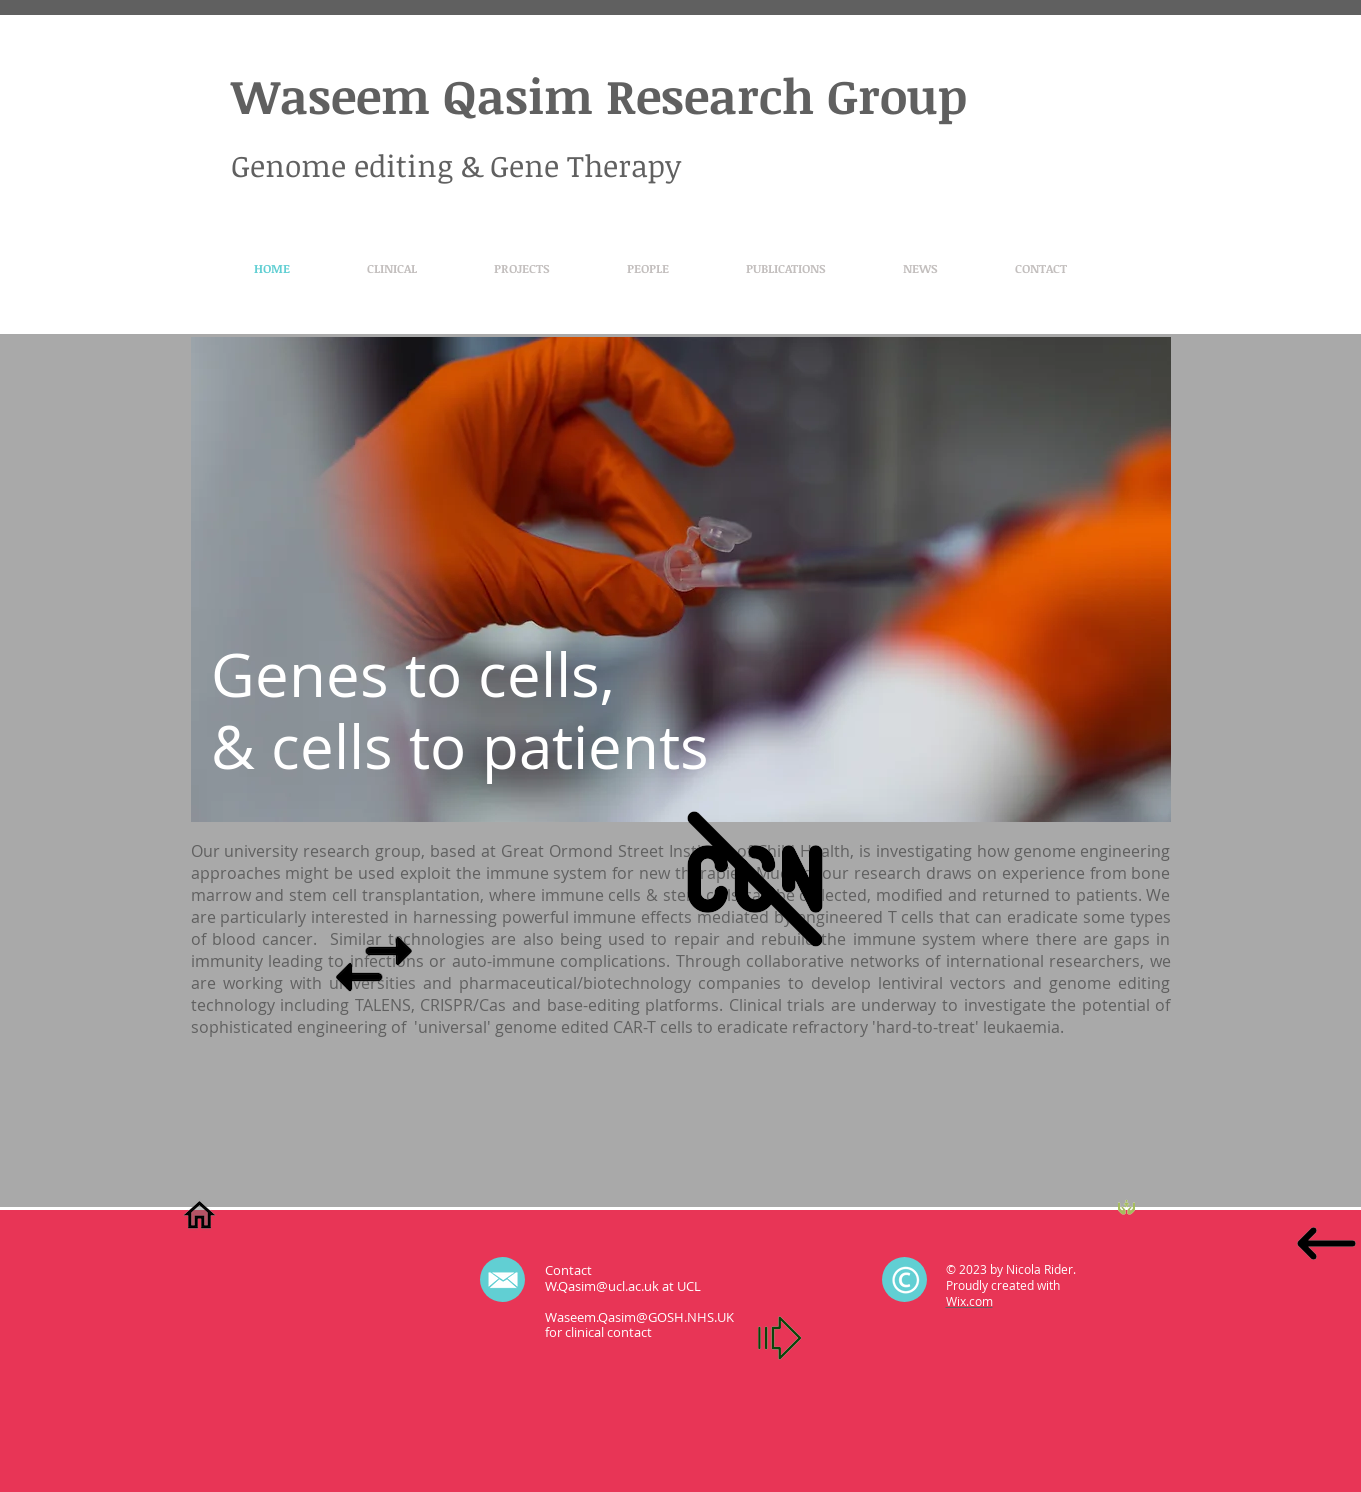 This screenshot has width=1361, height=1492. Describe the element at coordinates (374, 964) in the screenshot. I see `swap or exchange items` at that location.